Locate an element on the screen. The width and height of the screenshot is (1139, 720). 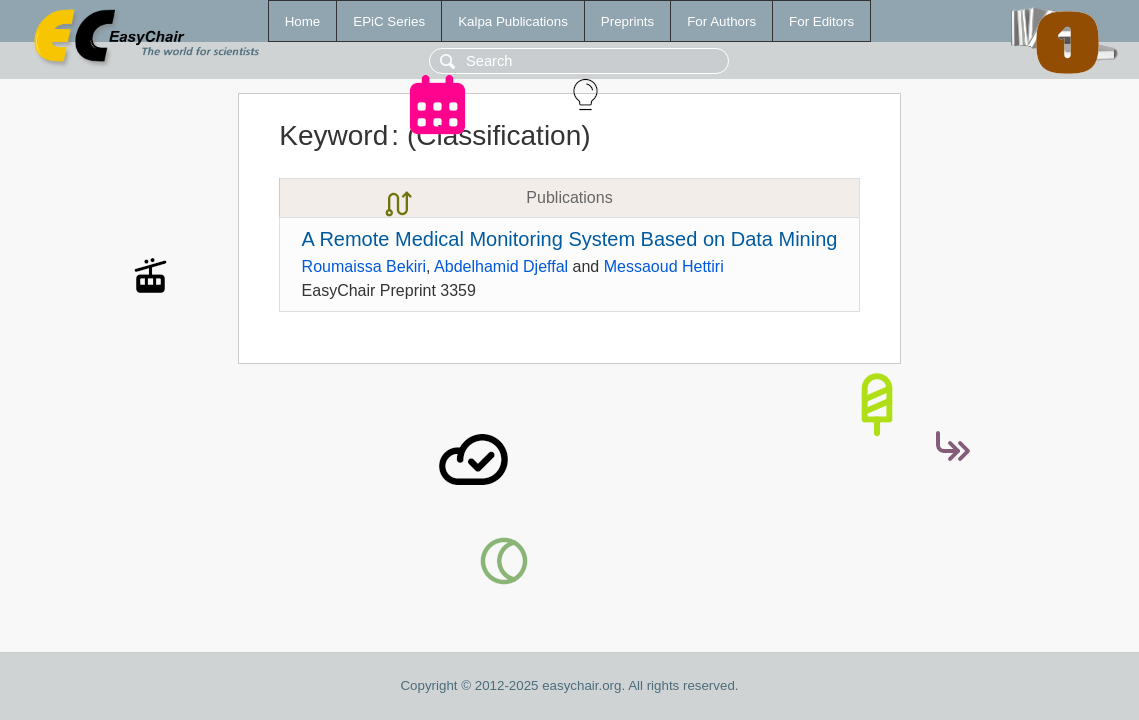
view calendar or schedule is located at coordinates (437, 106).